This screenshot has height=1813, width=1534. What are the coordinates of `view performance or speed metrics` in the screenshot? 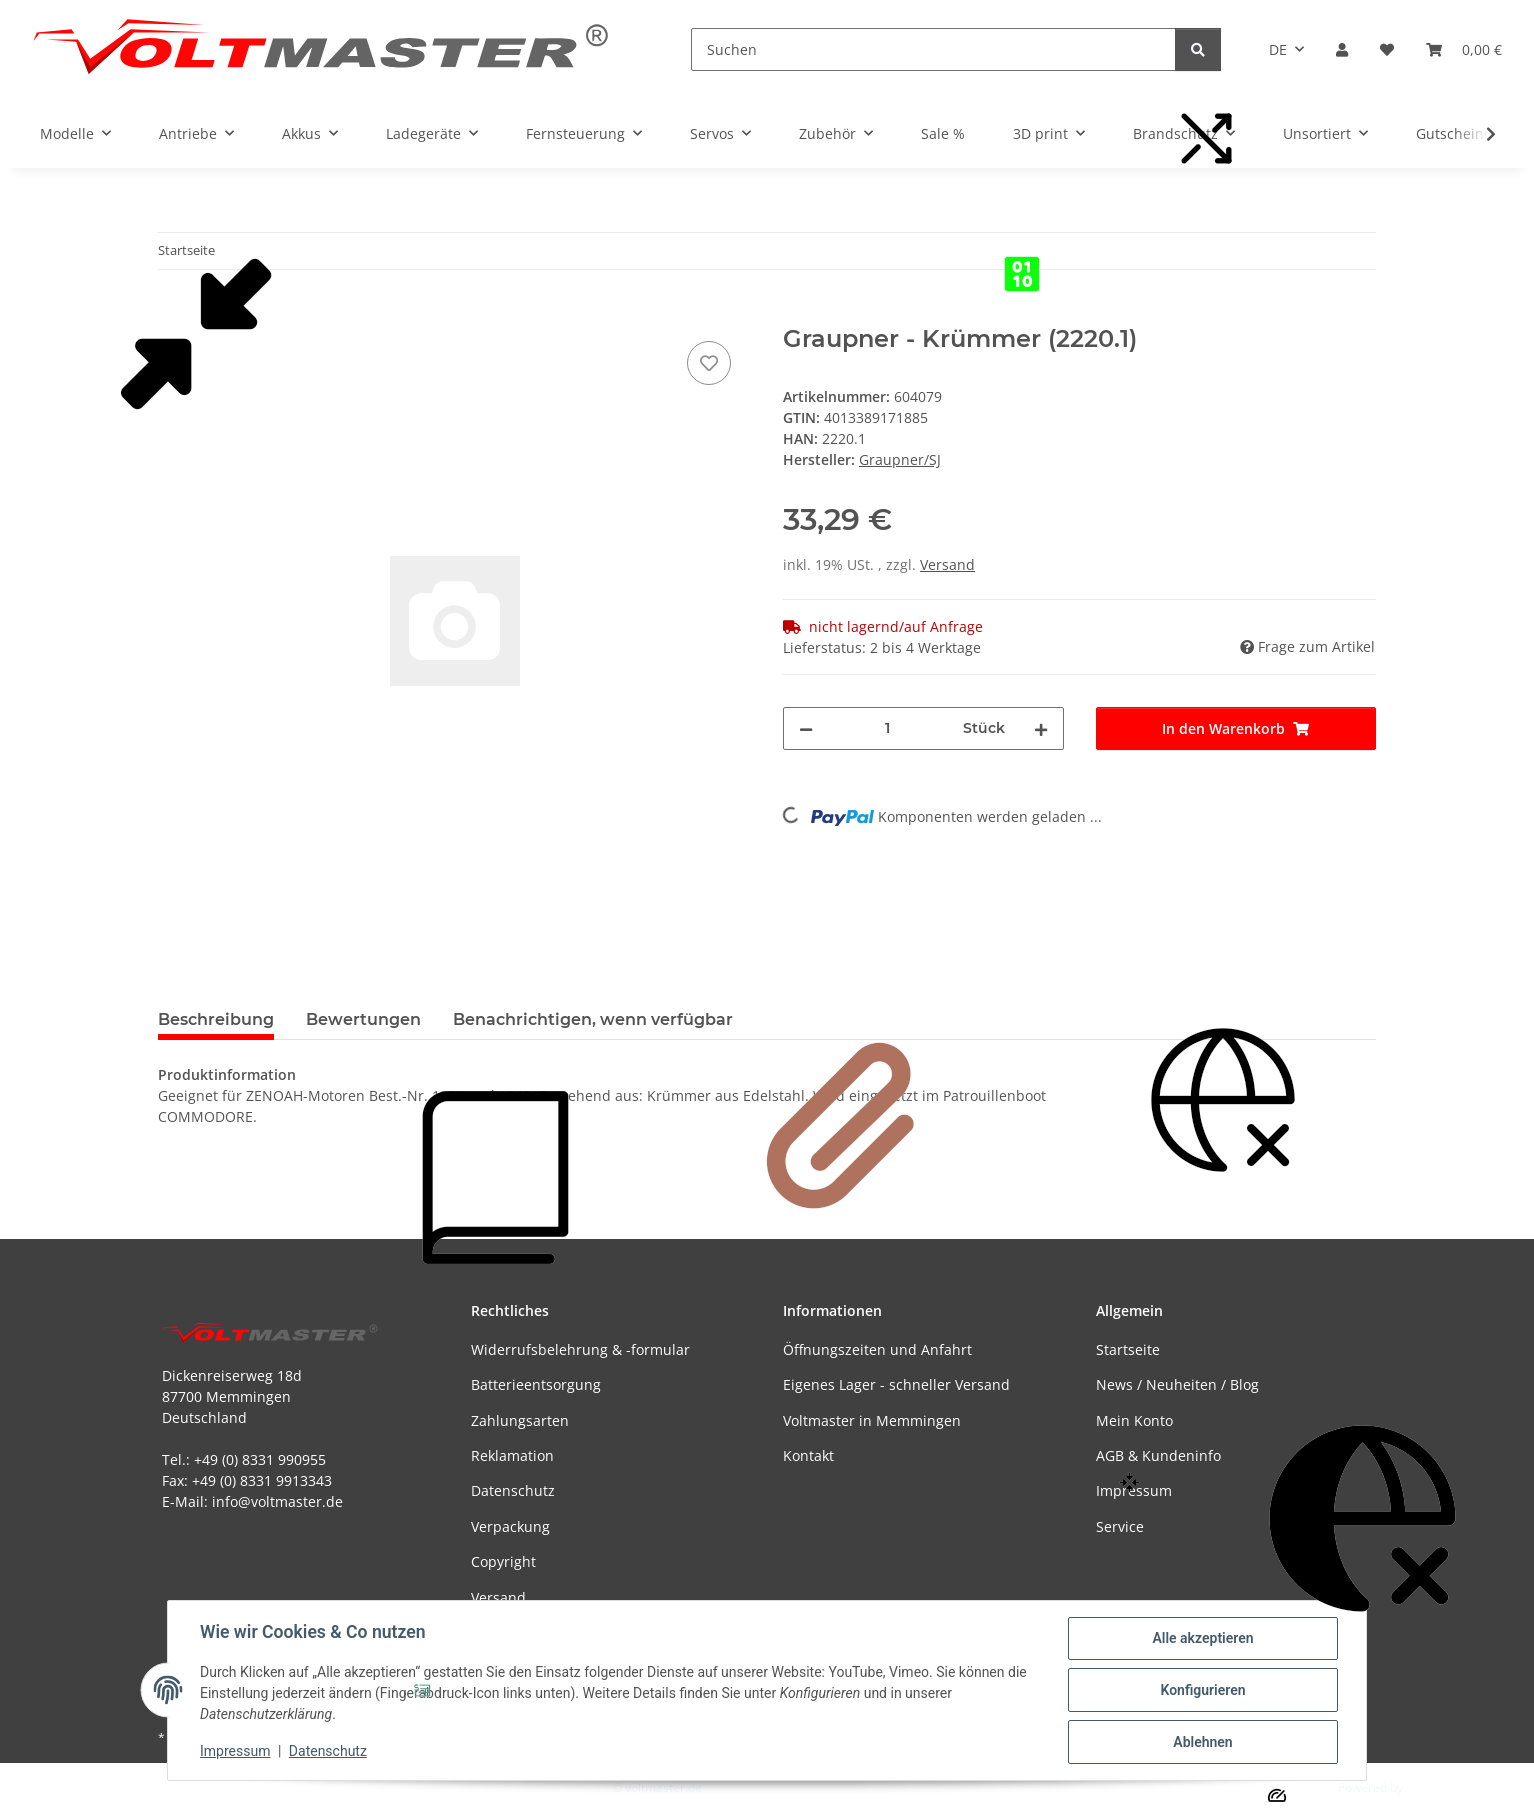 It's located at (1277, 1796).